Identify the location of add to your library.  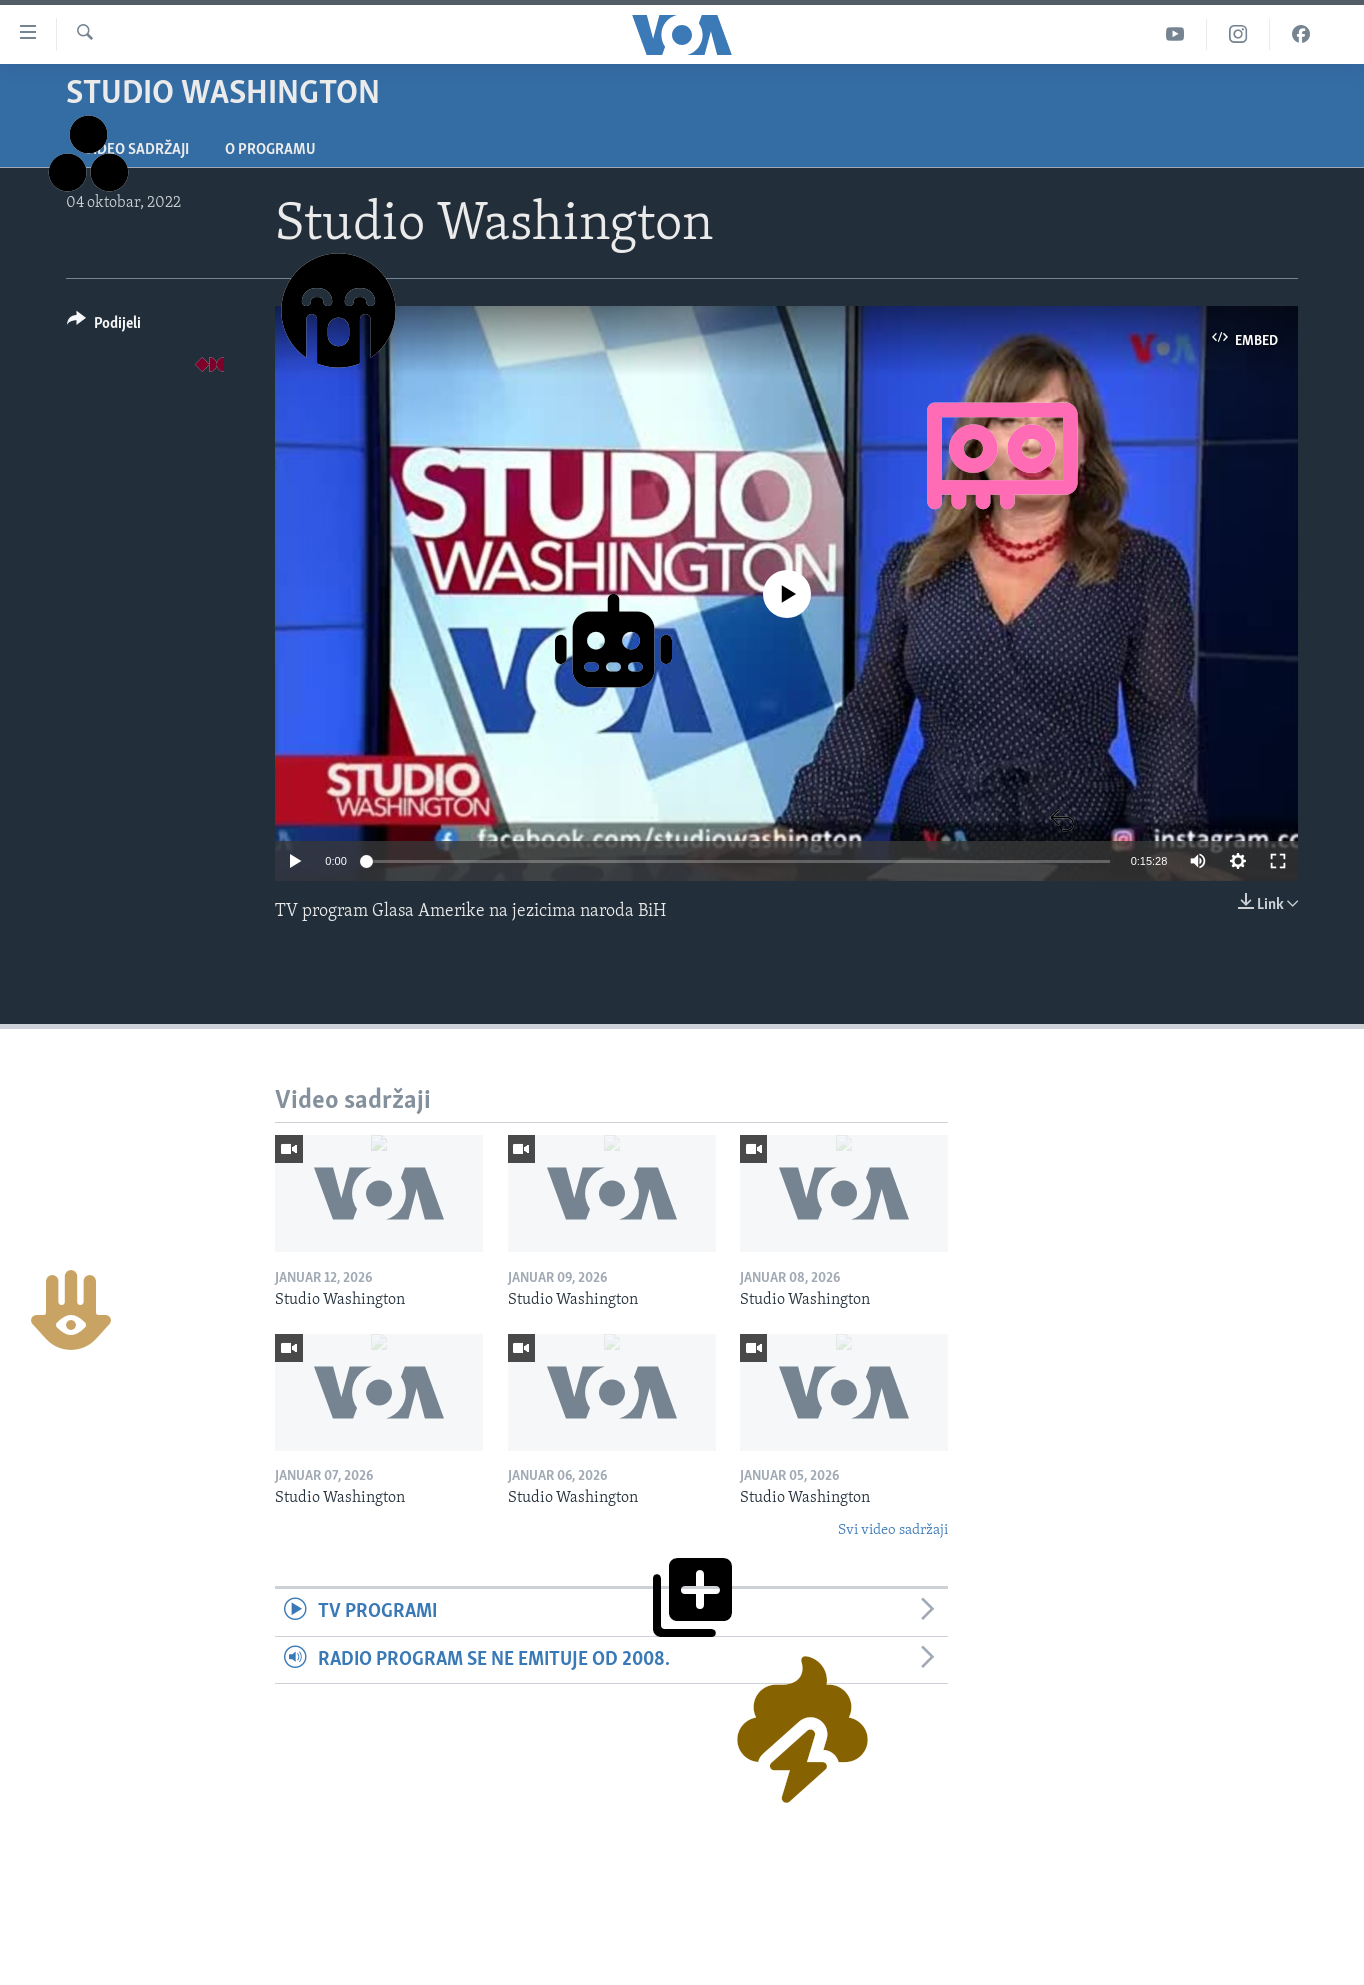
(692, 1597).